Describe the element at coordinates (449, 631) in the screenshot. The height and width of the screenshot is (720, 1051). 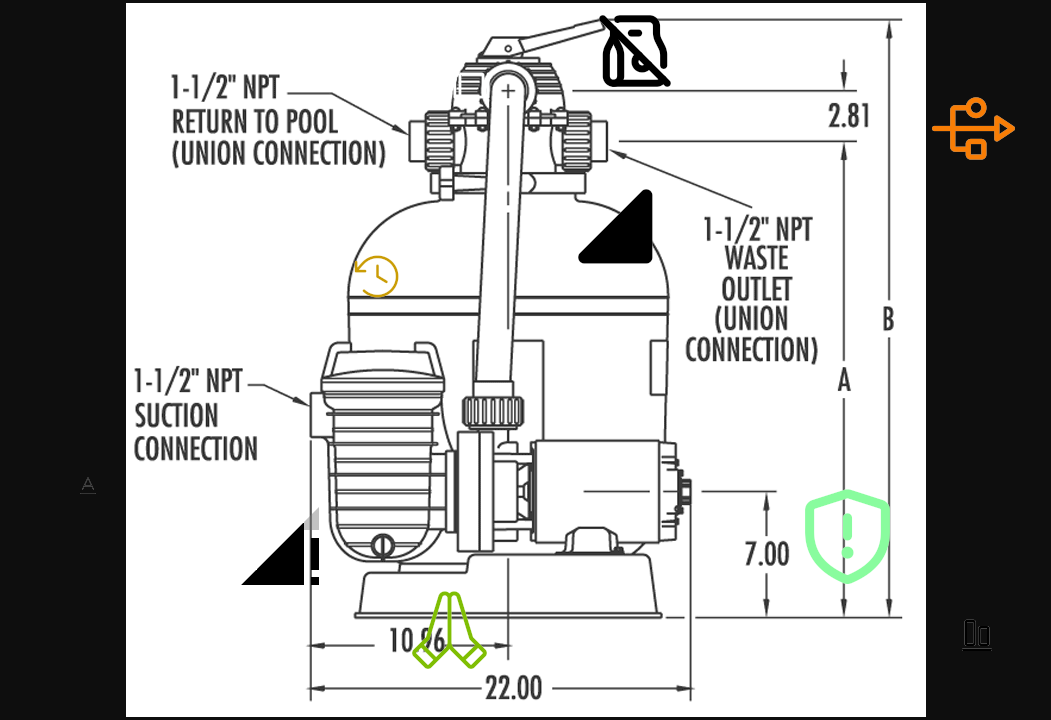
I see `send a prayer or blessing` at that location.